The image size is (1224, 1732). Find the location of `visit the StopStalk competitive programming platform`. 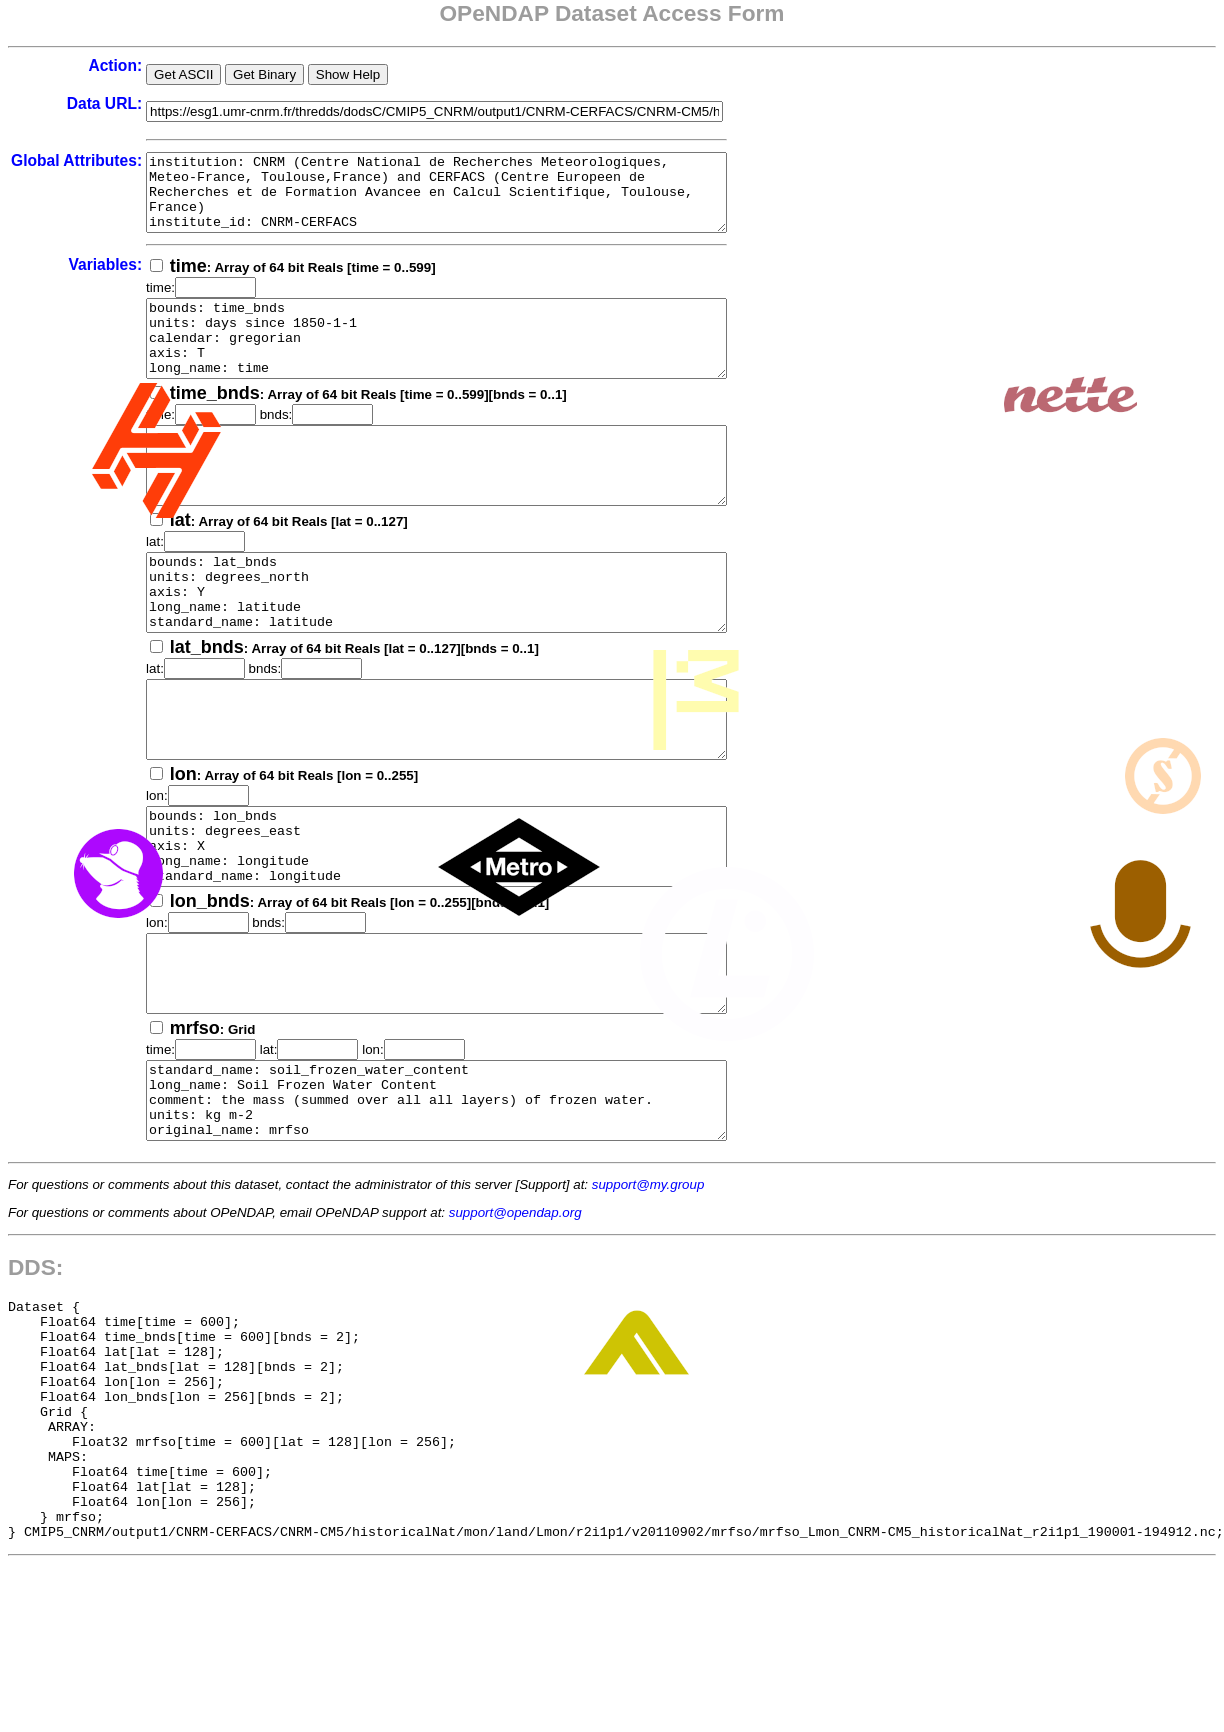

visit the StopStalk competitive programming platform is located at coordinates (1163, 776).